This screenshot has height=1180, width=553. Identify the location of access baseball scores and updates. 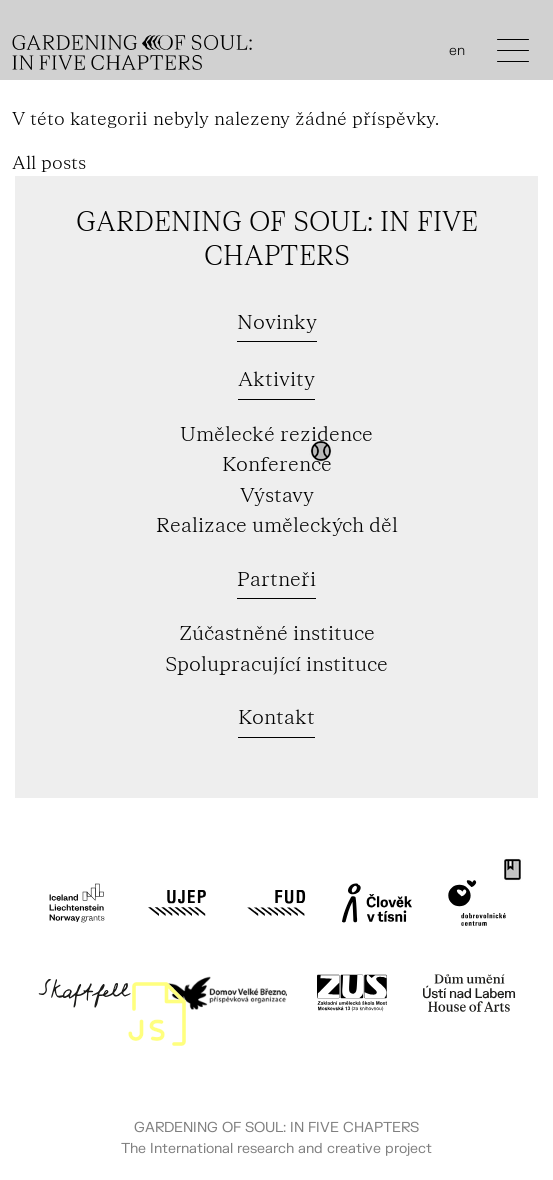
(321, 451).